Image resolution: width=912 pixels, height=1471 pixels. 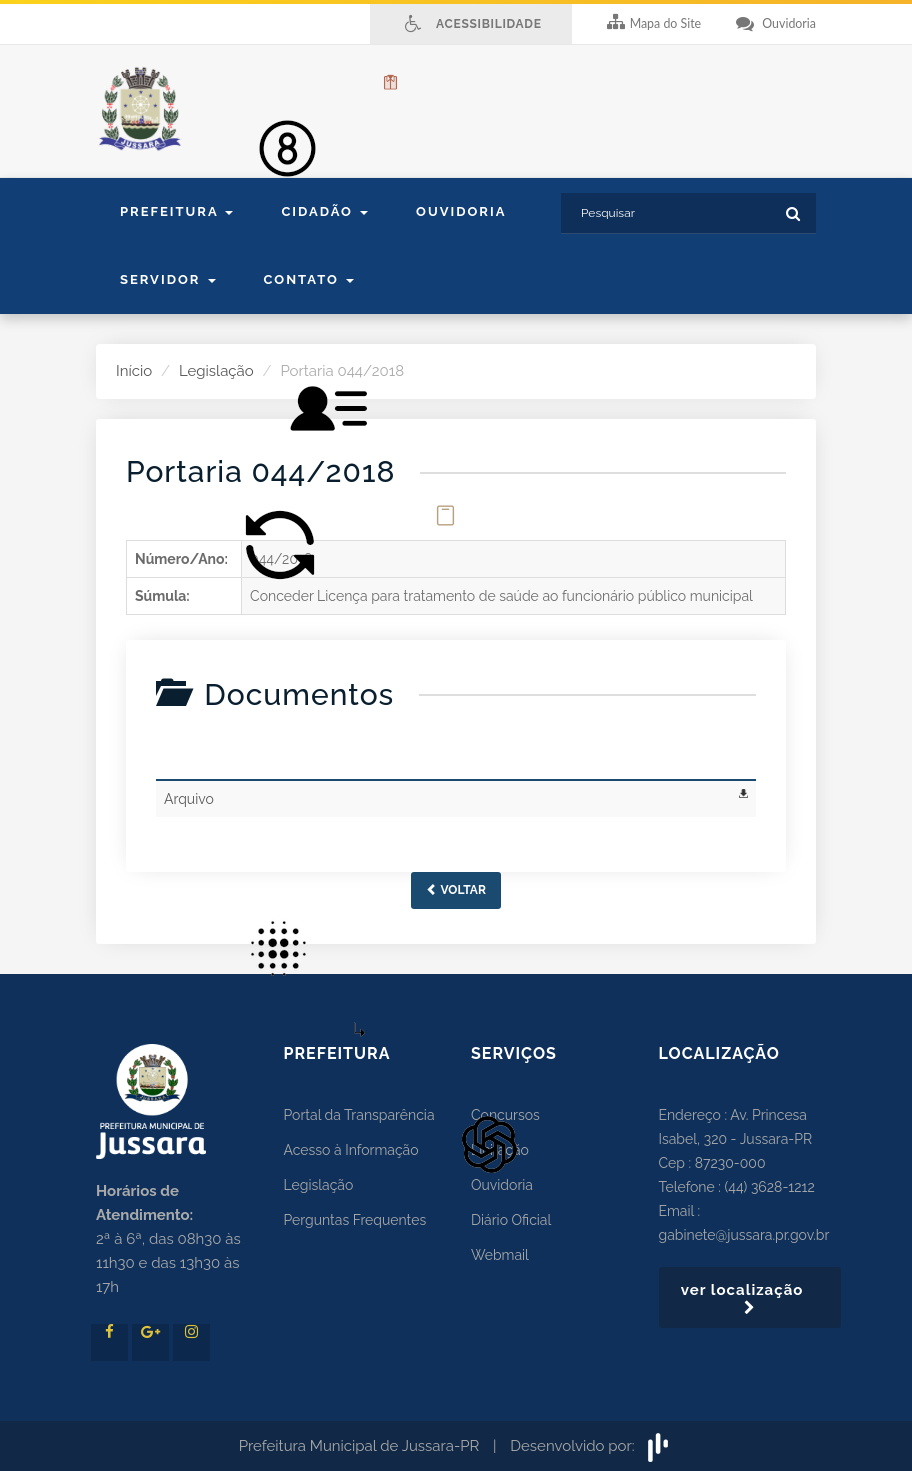 I want to click on view clothing or apparel items, so click(x=390, y=82).